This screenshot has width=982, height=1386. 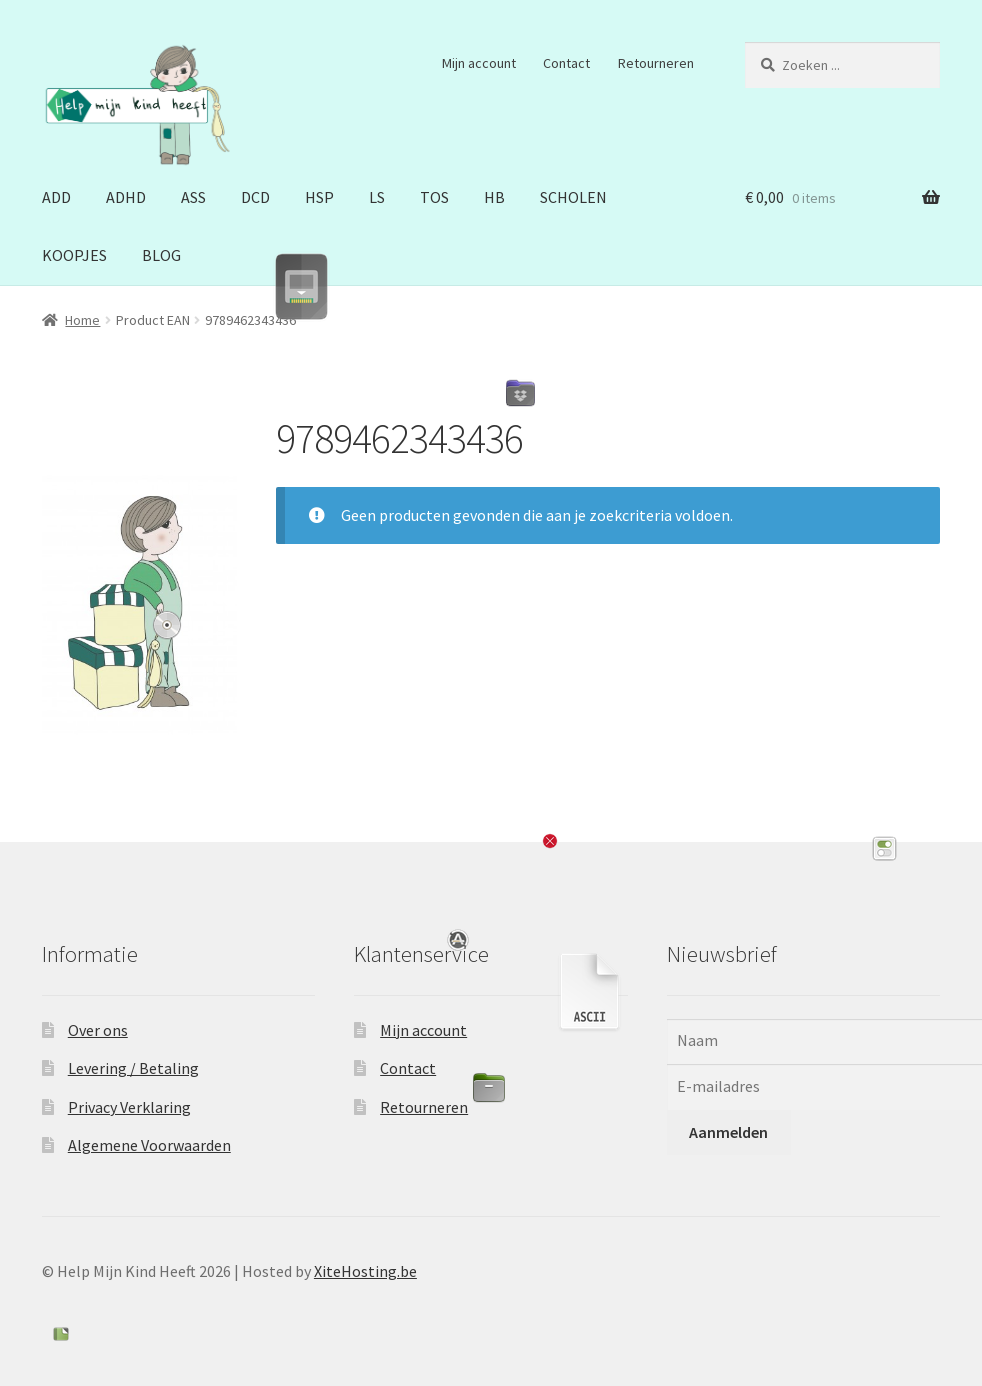 What do you see at coordinates (61, 1334) in the screenshot?
I see `customize desktop theme and appearance settings` at bounding box center [61, 1334].